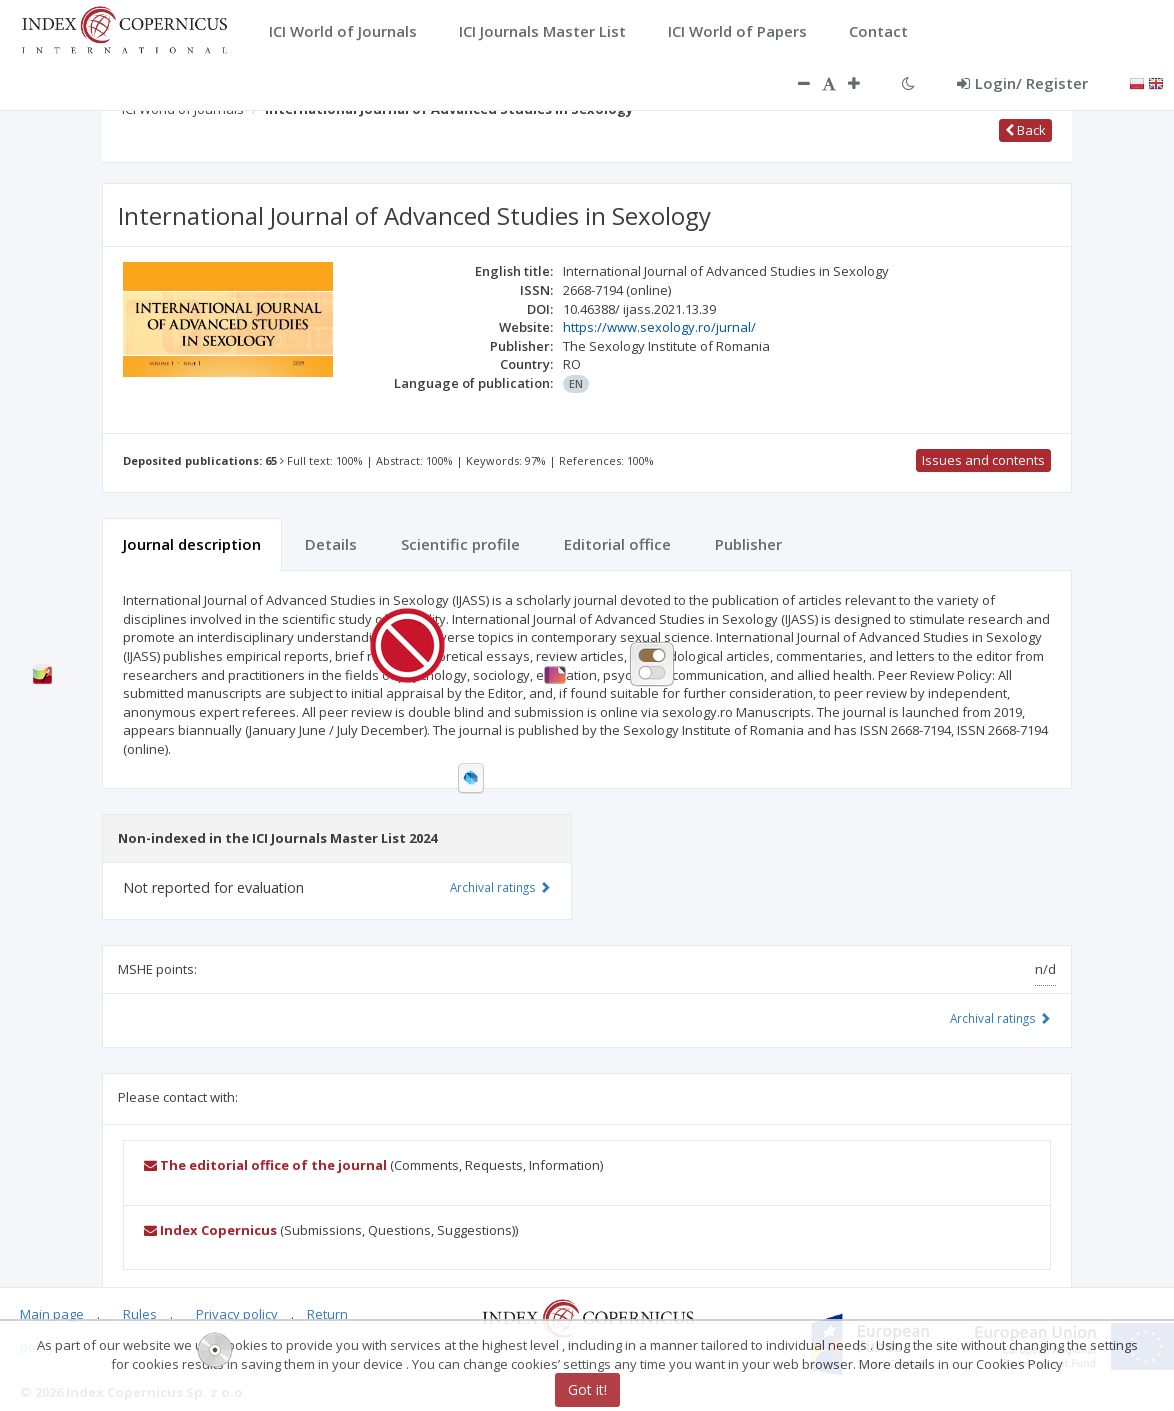  Describe the element at coordinates (407, 645) in the screenshot. I see `remove a group or team` at that location.